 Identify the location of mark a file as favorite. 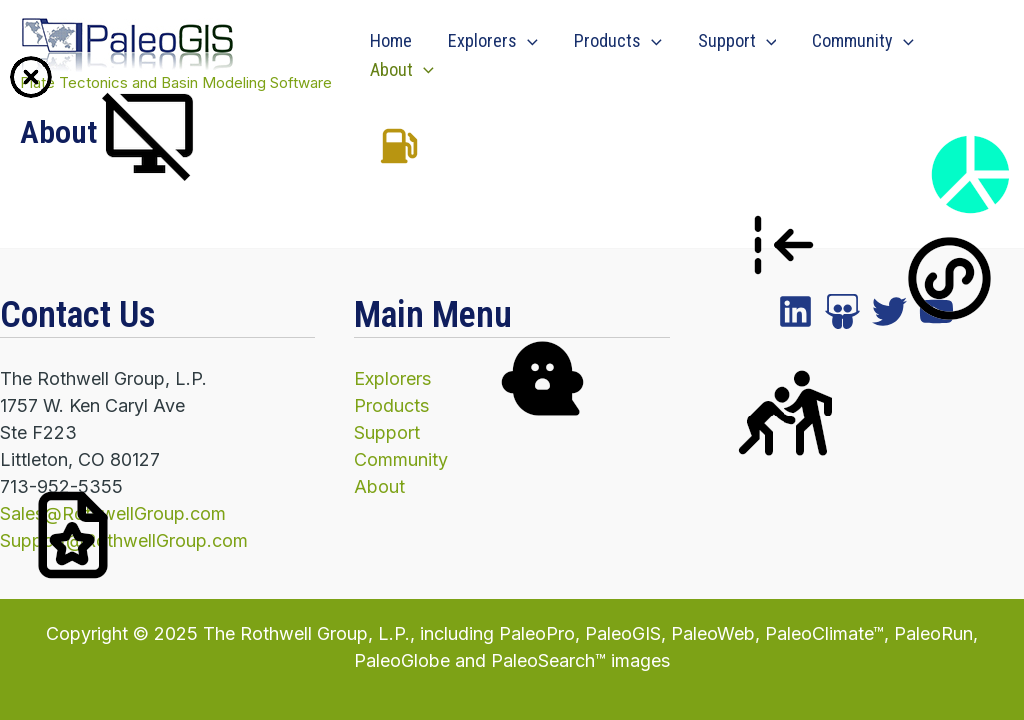
(73, 535).